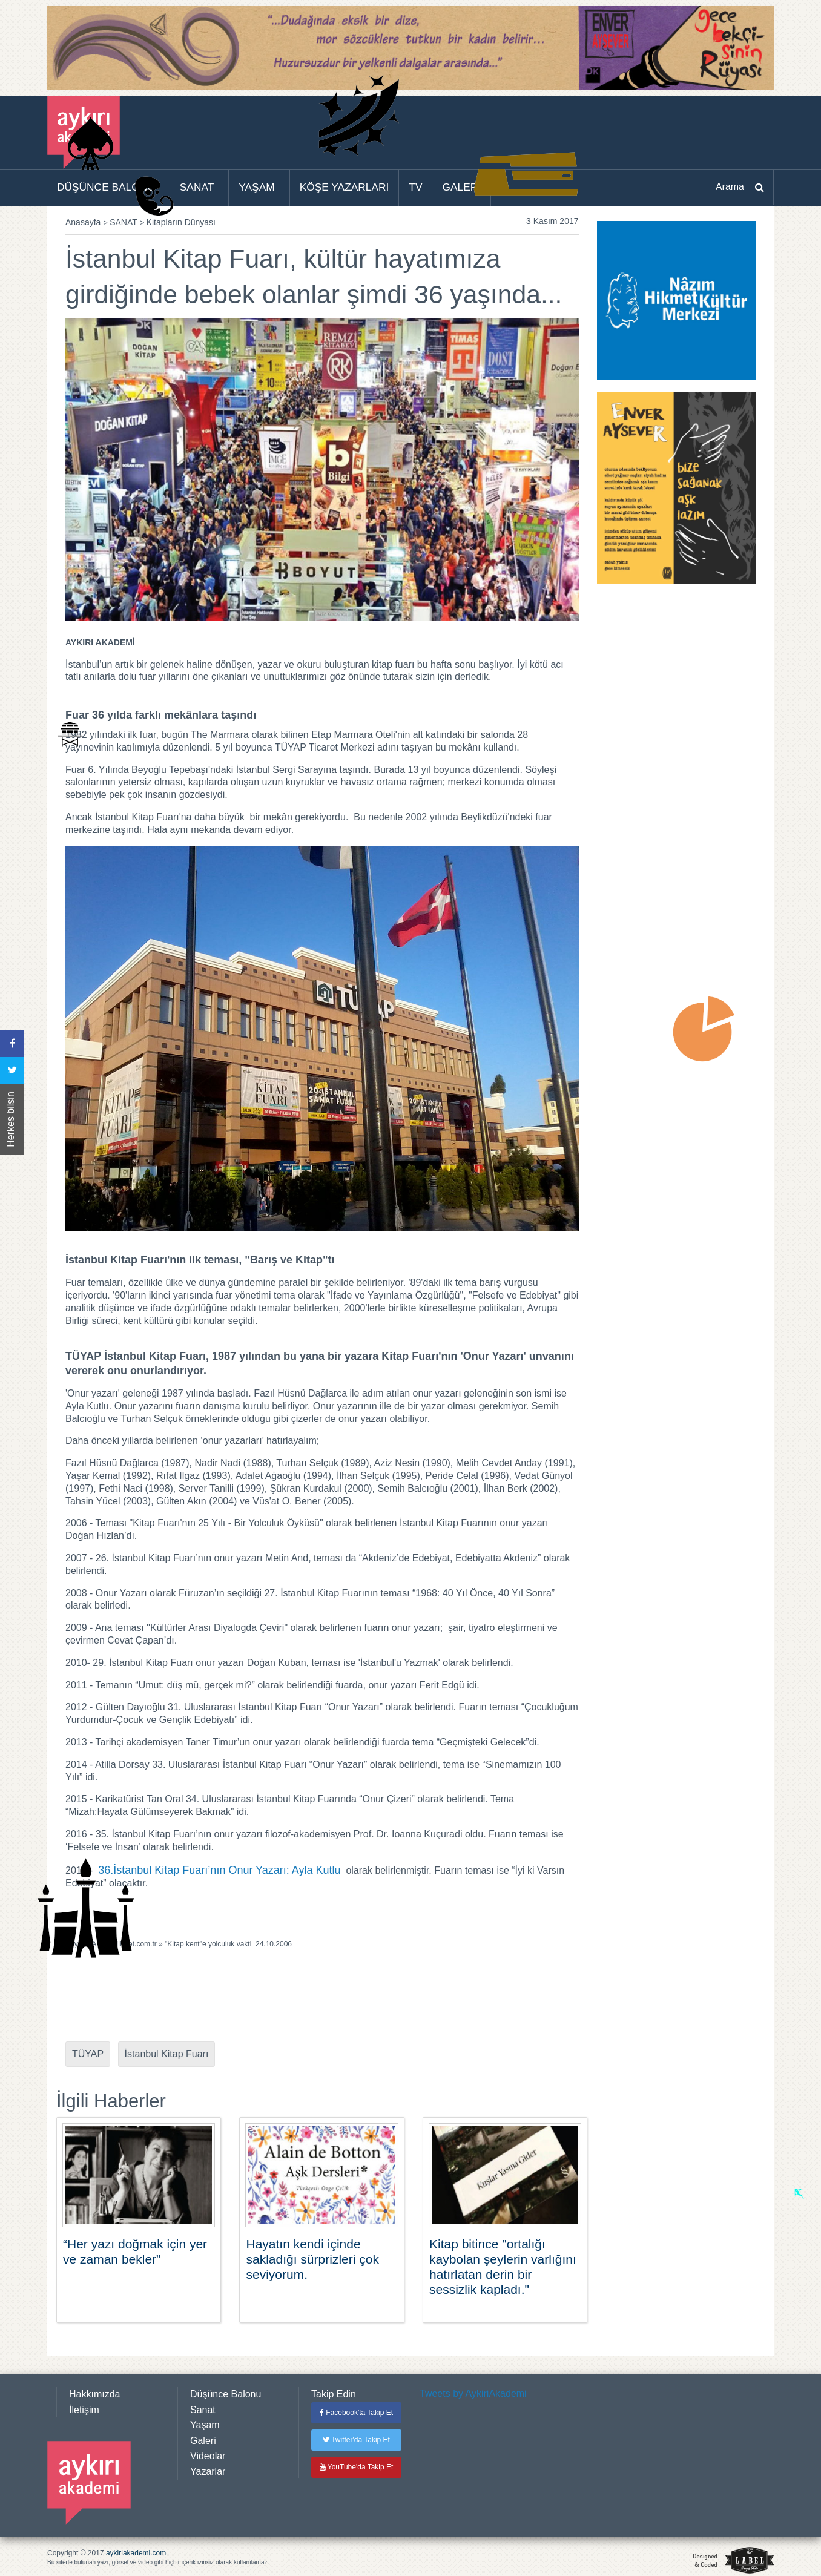  I want to click on view analytics or statistics breakdown, so click(704, 1029).